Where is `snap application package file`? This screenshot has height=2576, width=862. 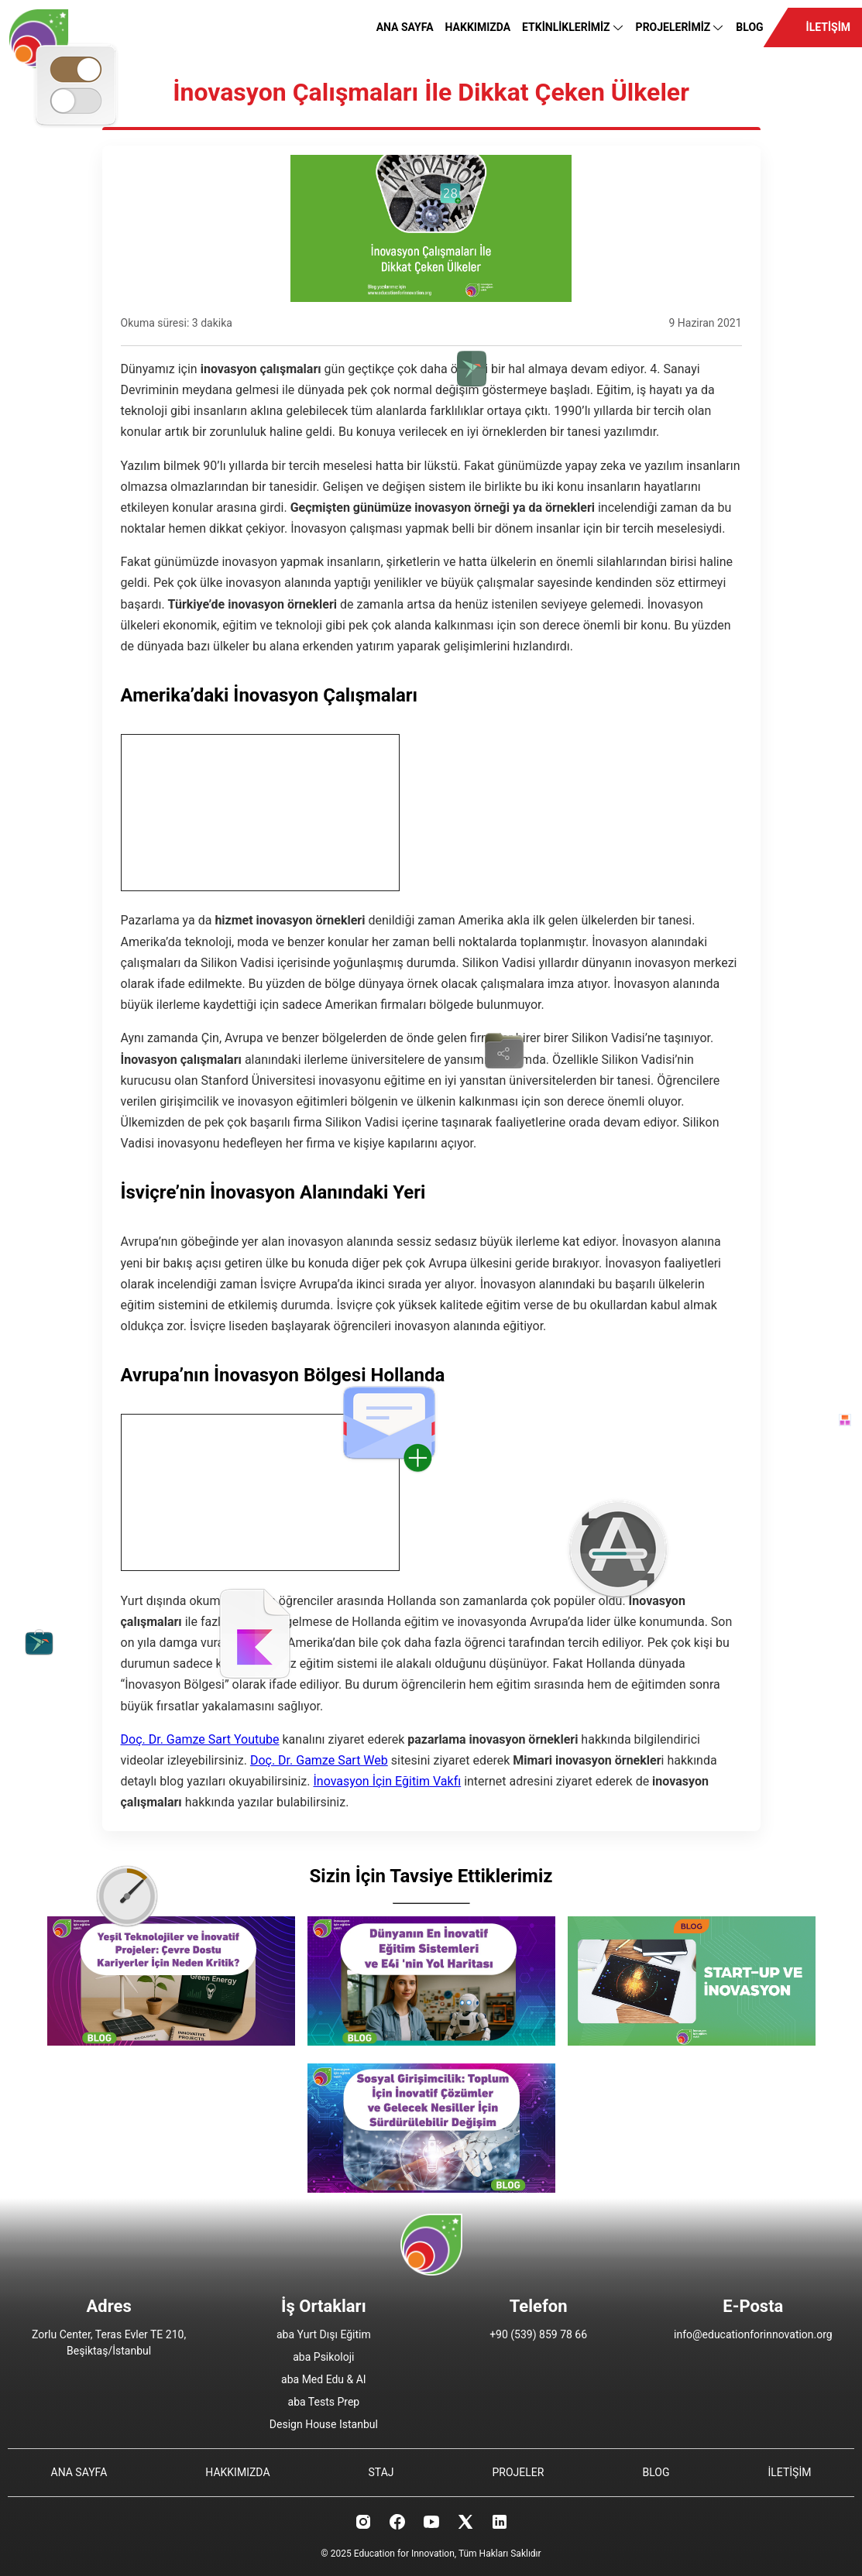
snap application package file is located at coordinates (472, 369).